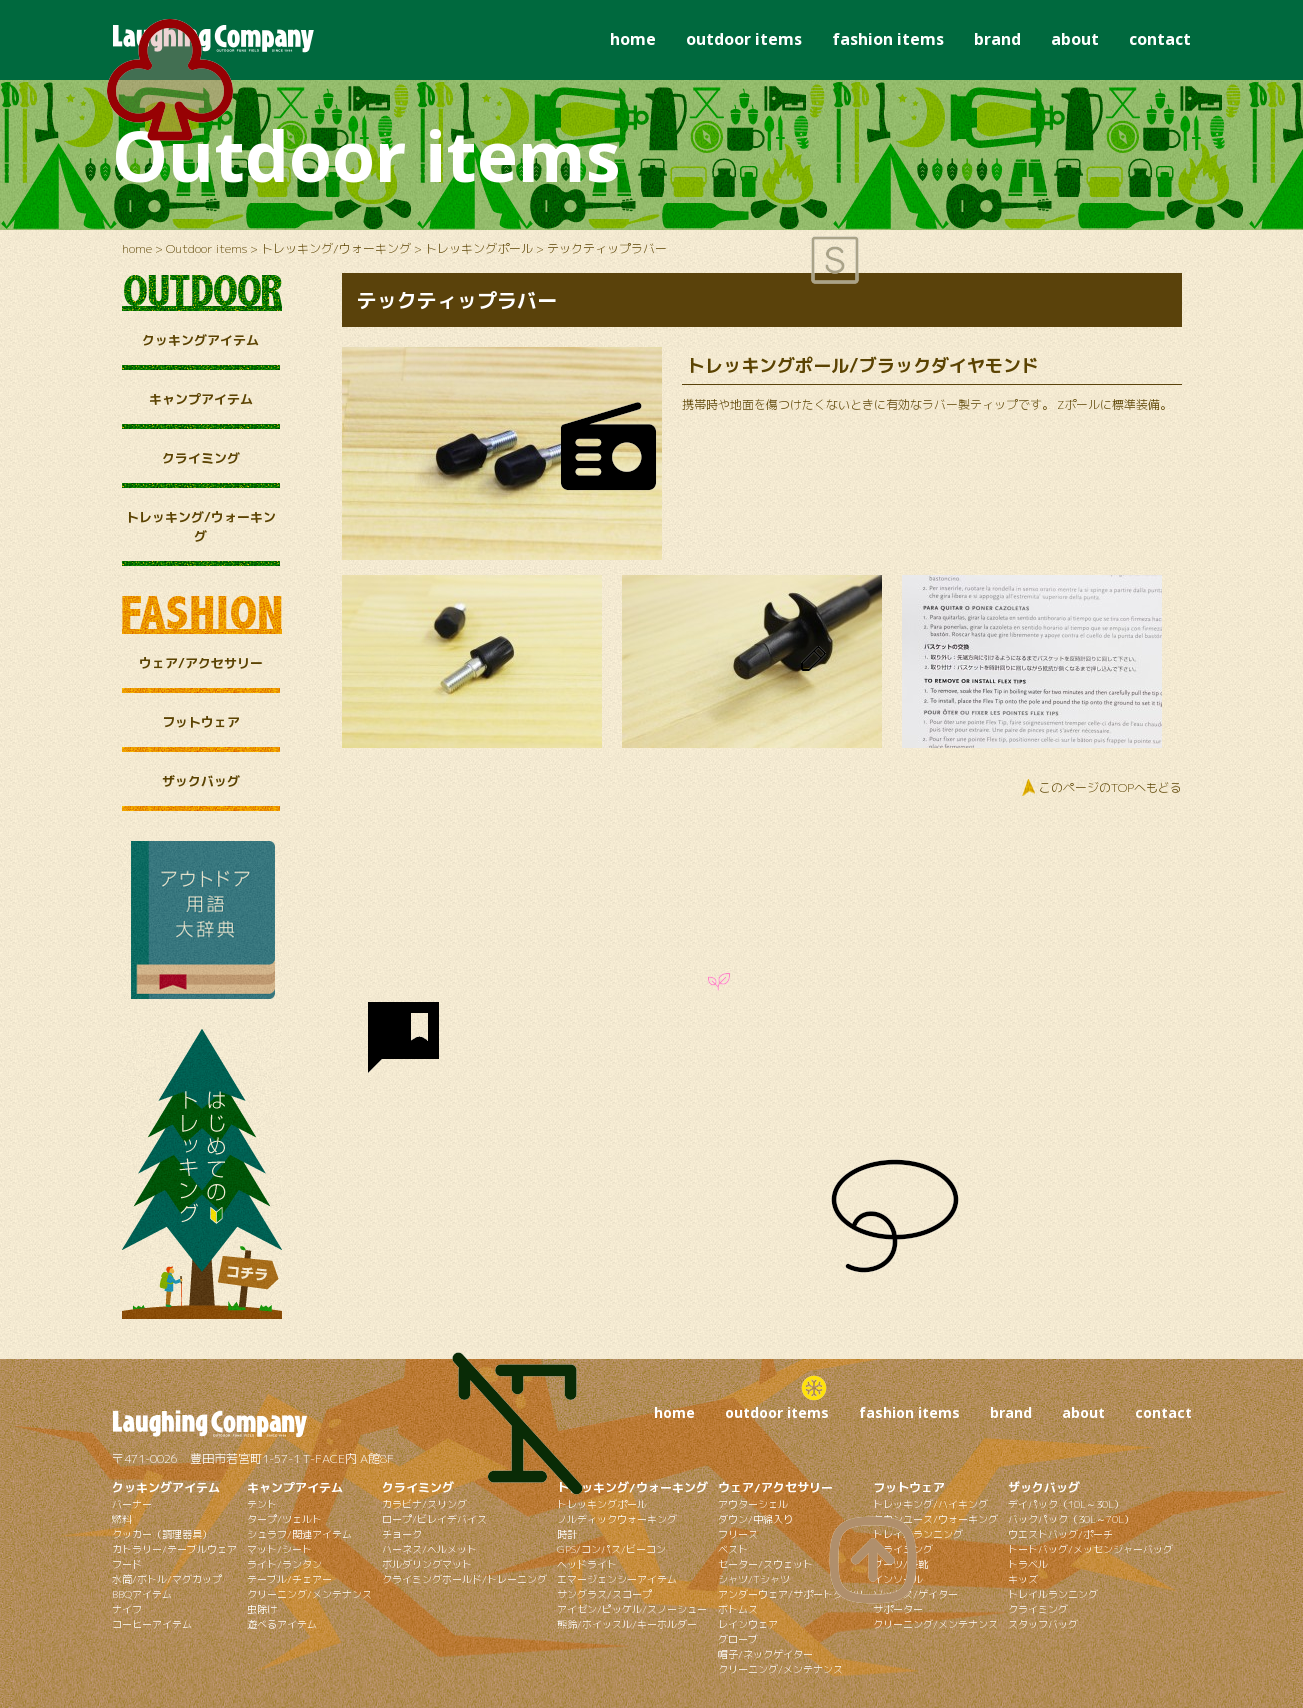  What do you see at coordinates (608, 453) in the screenshot?
I see `open radio or audio streaming` at bounding box center [608, 453].